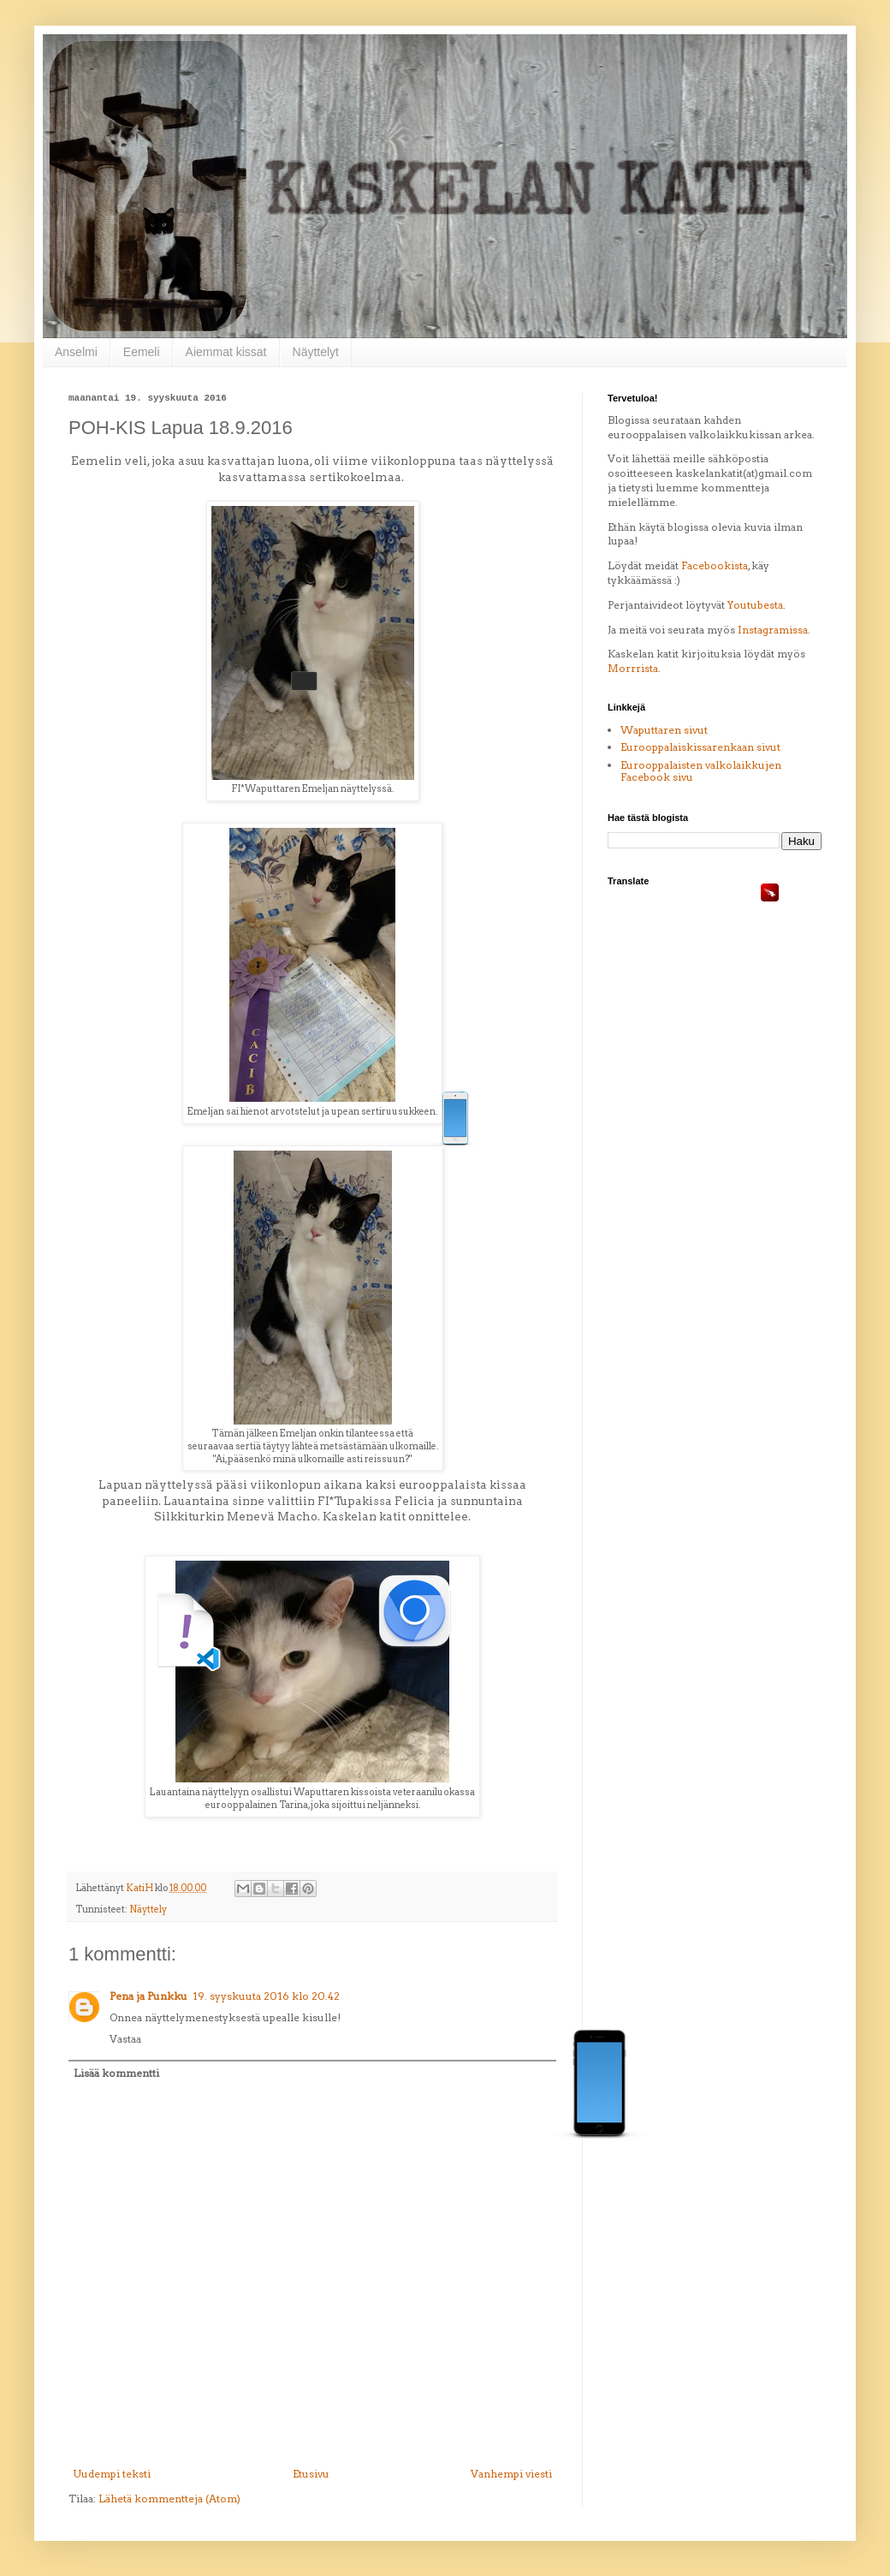  Describe the element at coordinates (455, 1119) in the screenshot. I see `iPod Touch device connected` at that location.